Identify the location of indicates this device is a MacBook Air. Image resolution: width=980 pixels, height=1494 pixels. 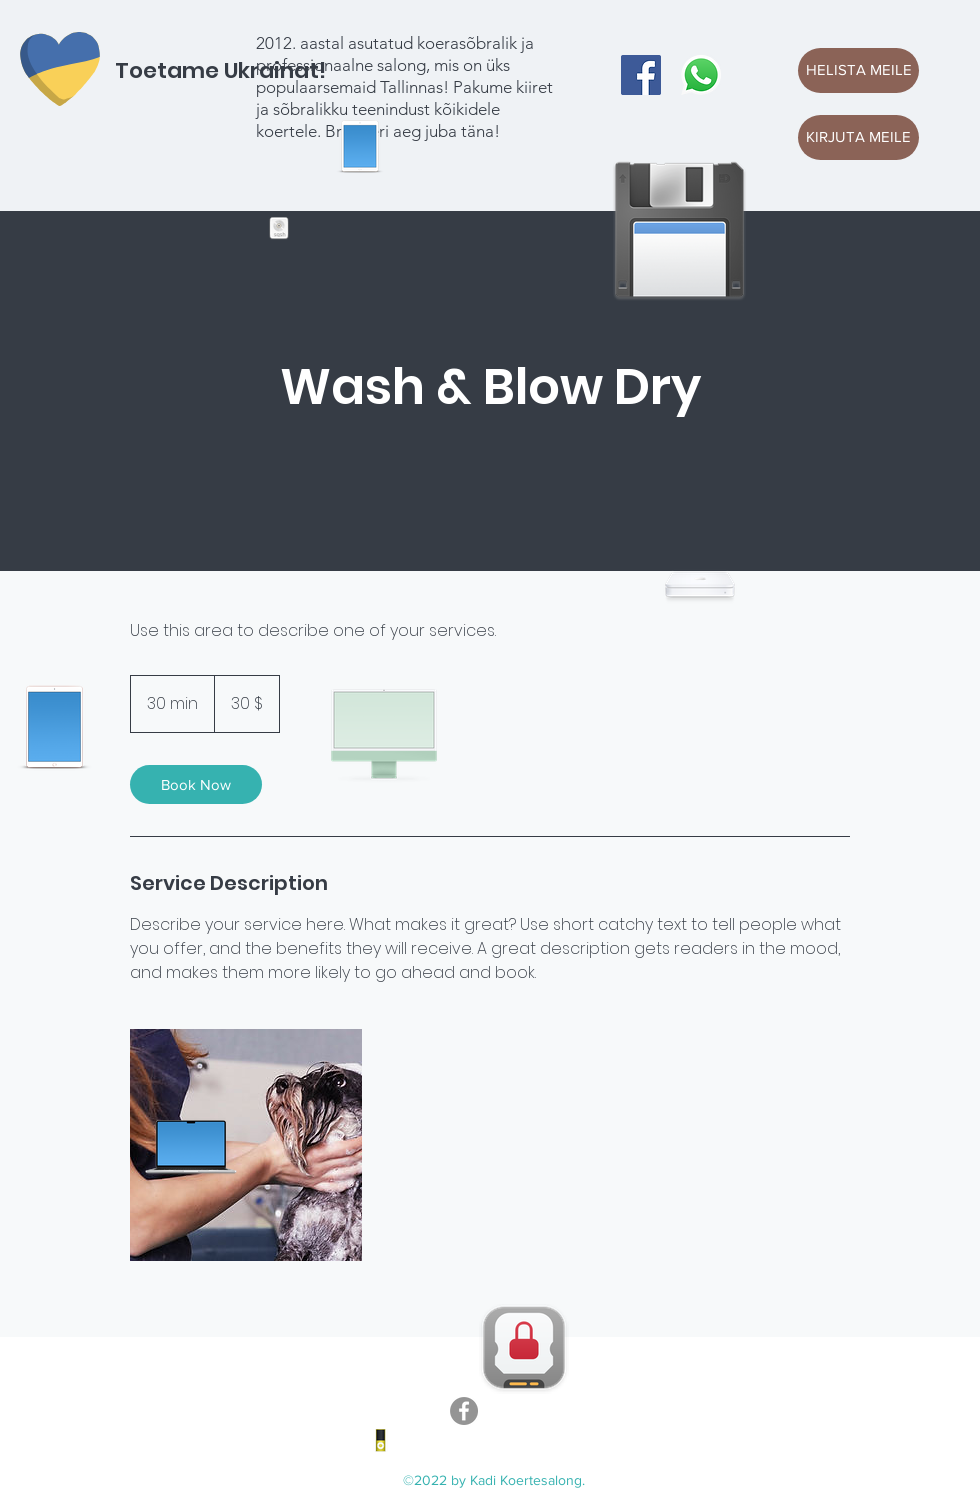
(191, 1139).